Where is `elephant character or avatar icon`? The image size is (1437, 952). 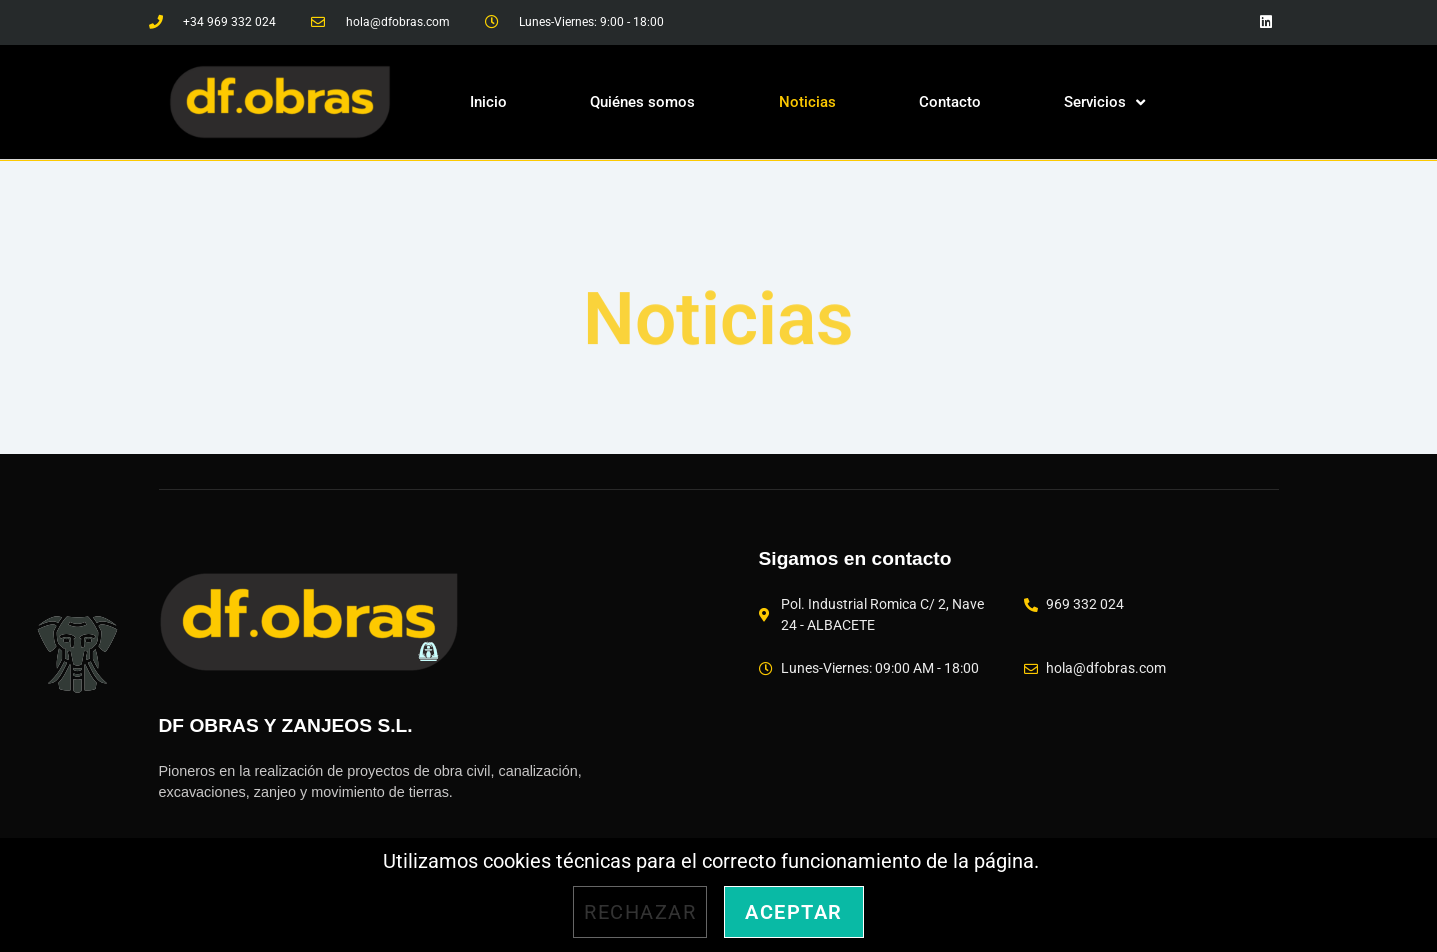
elephant character or avatar icon is located at coordinates (77, 654).